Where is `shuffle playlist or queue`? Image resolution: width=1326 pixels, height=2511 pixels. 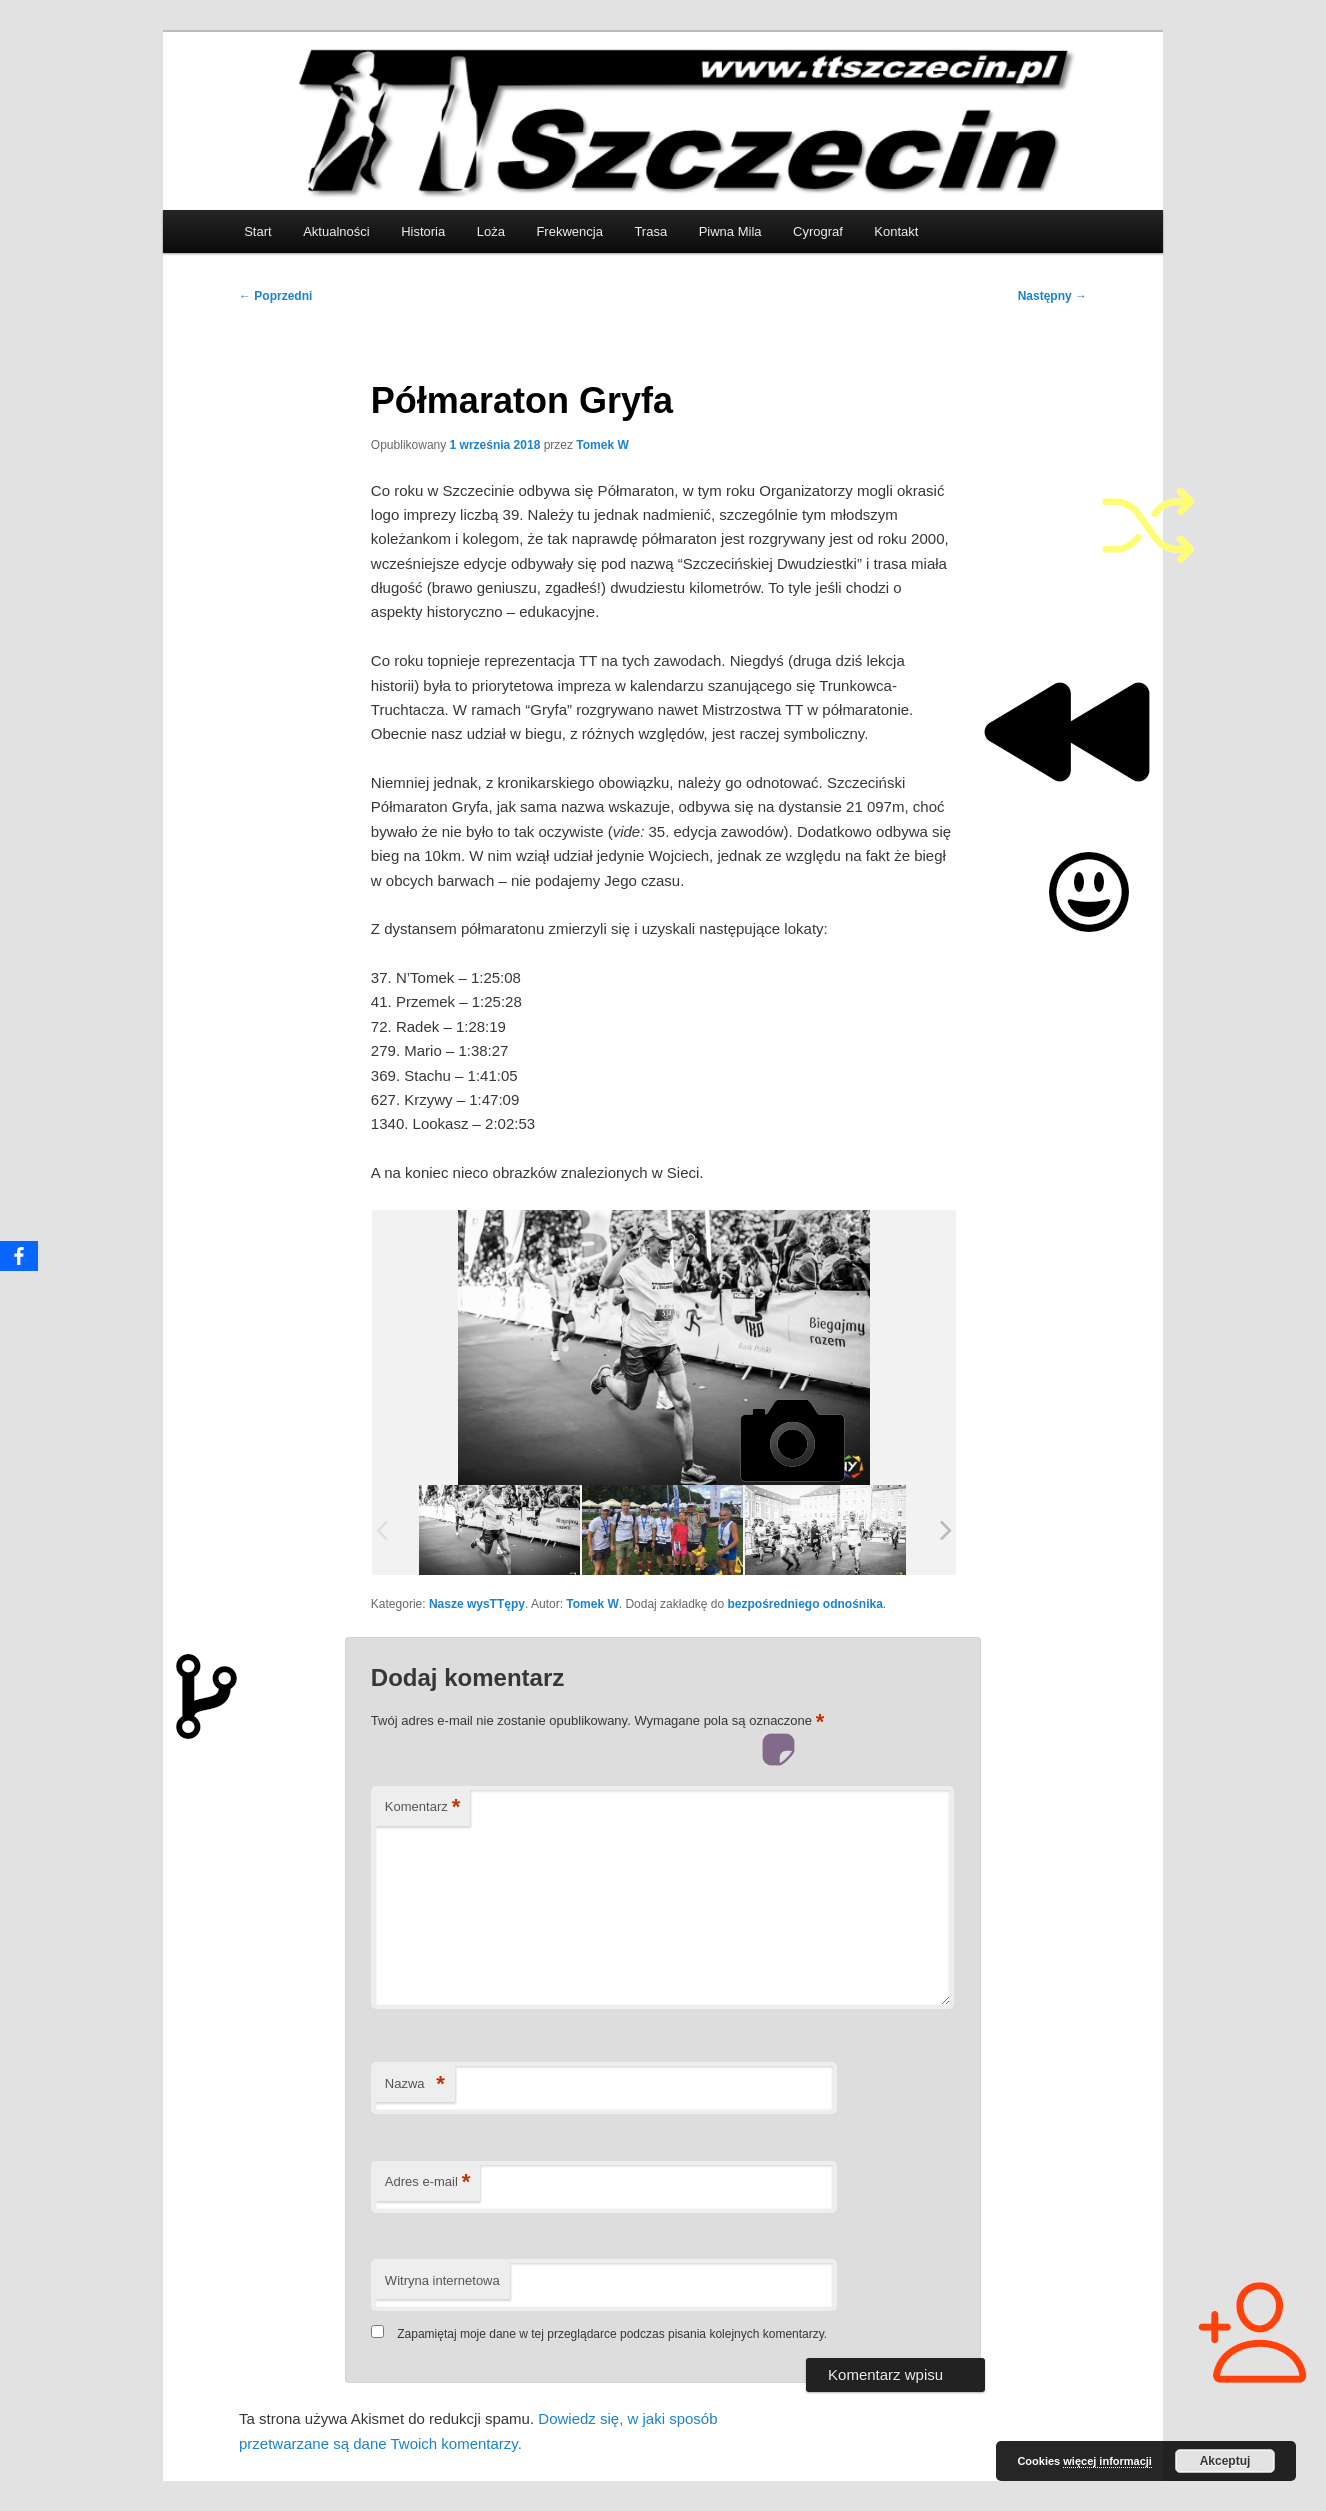 shuffle playlist or queue is located at coordinates (1146, 525).